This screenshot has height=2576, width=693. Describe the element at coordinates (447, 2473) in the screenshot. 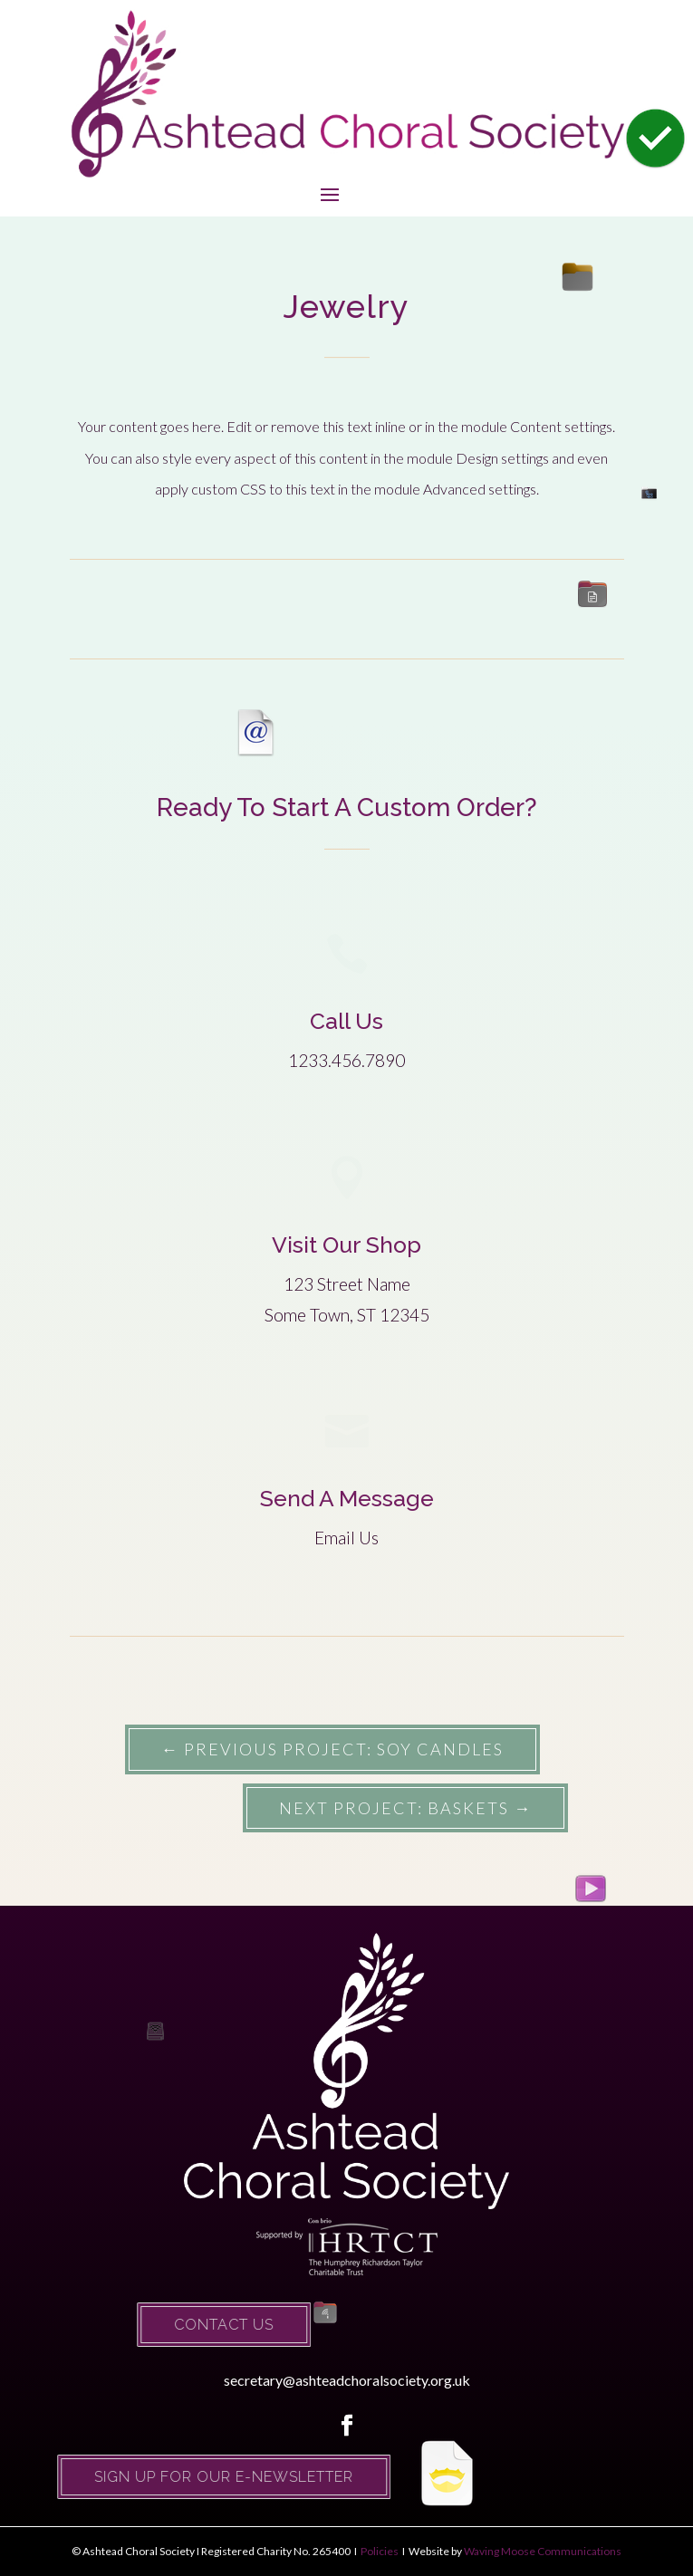

I see `a nim programming language source file` at that location.